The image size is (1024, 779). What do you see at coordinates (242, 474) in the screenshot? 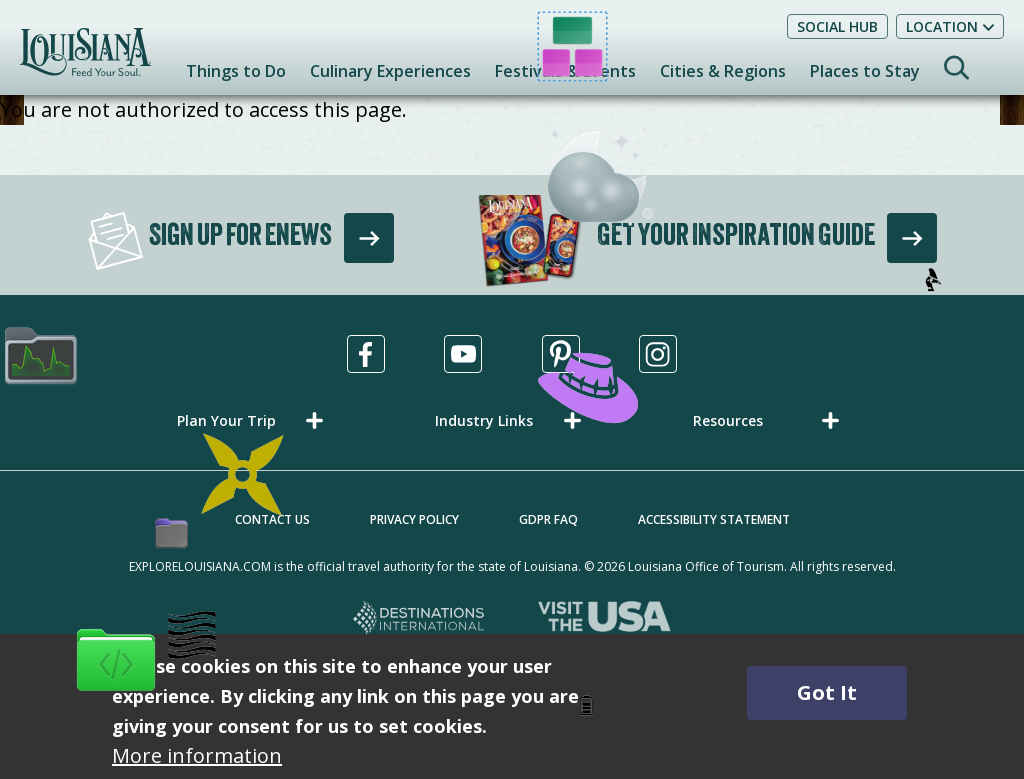
I see `select ninja or stealth character class` at bounding box center [242, 474].